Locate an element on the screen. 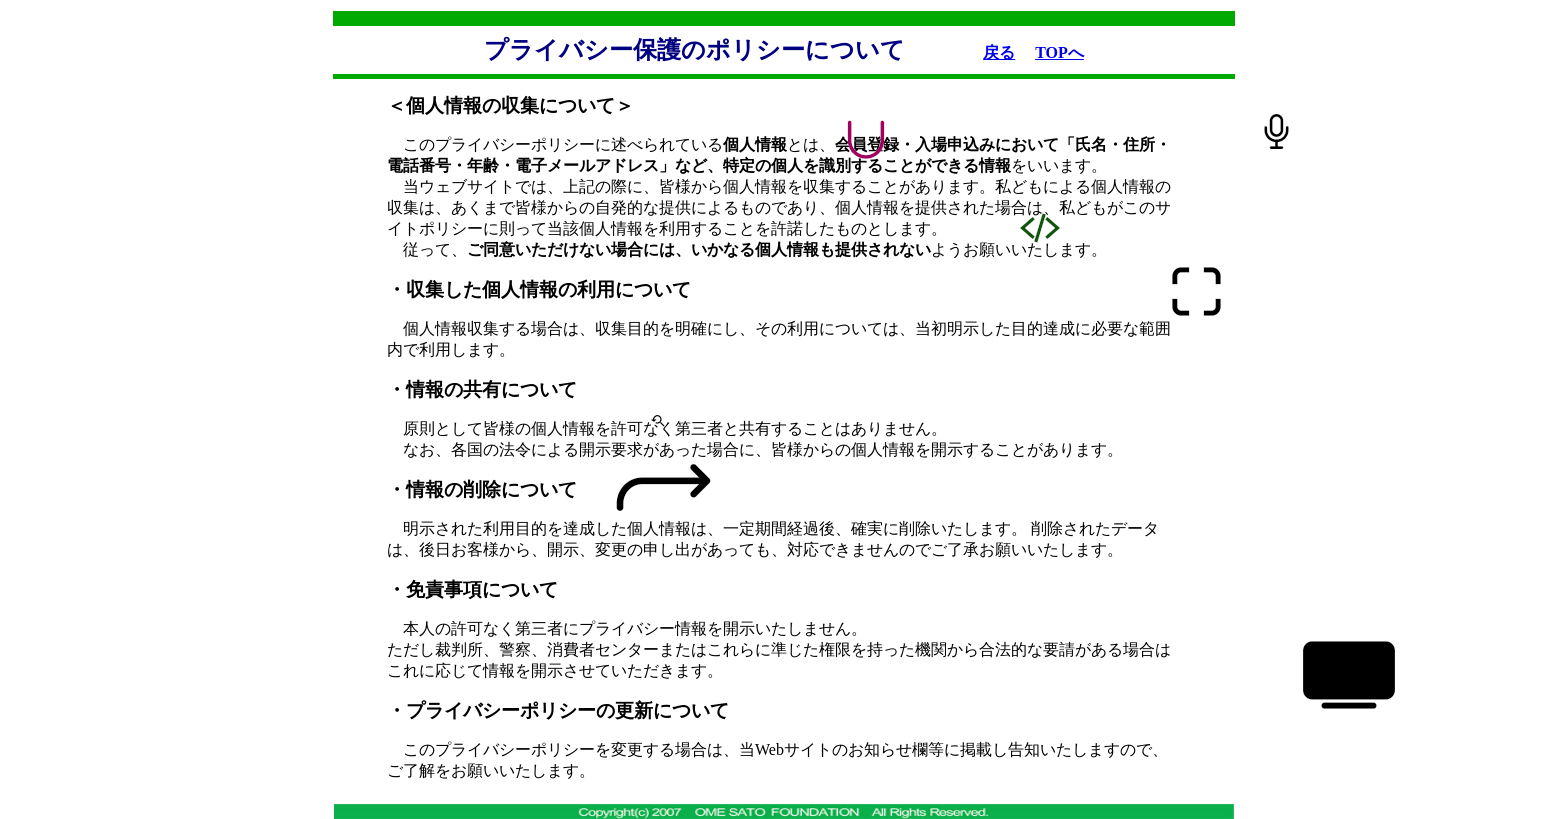  tap to start voice input is located at coordinates (1276, 131).